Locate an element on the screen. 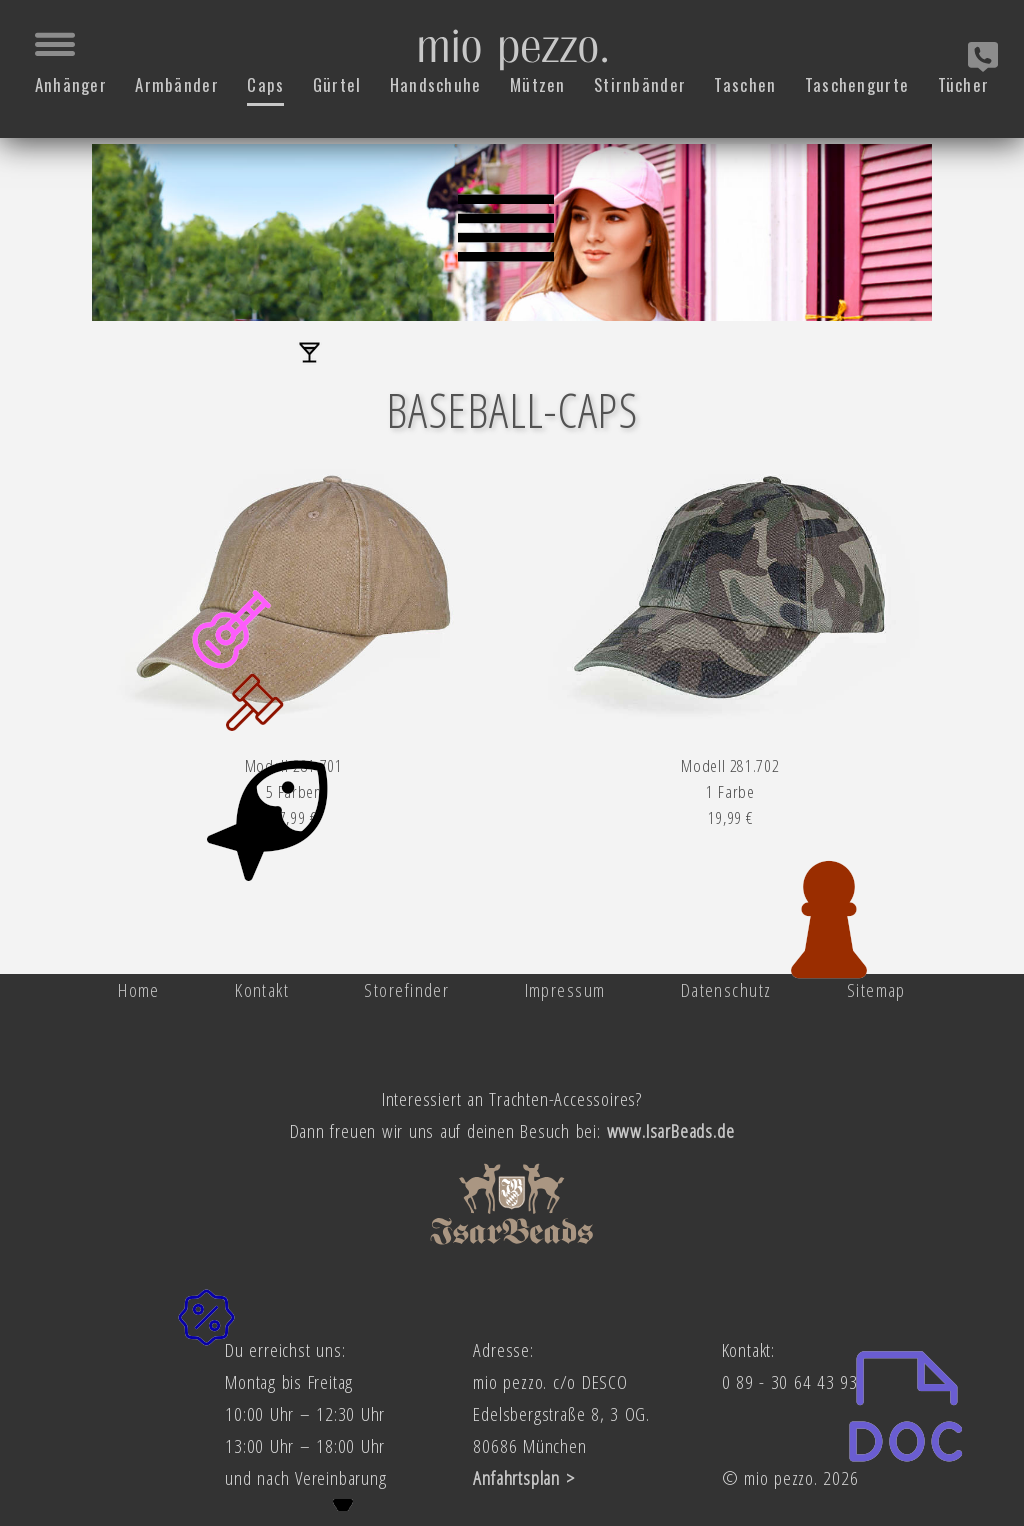 This screenshot has height=1526, width=1024. access fishing or marine-related features is located at coordinates (273, 814).